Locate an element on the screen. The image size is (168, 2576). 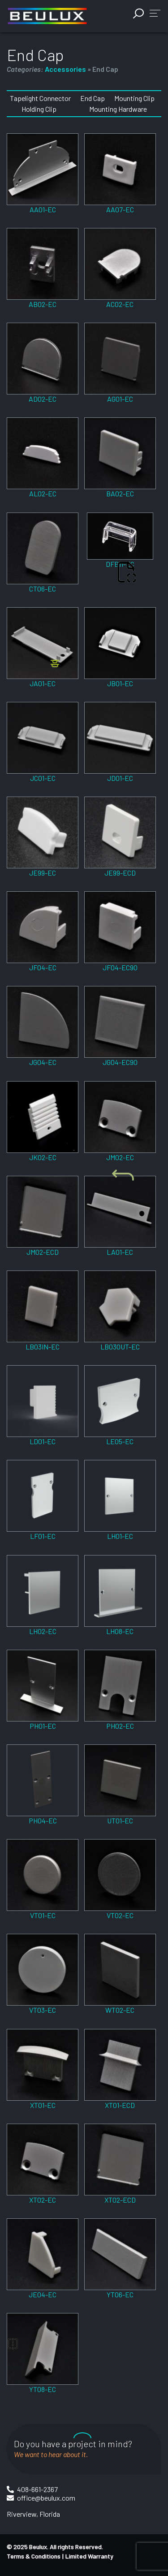
go back to previous screen is located at coordinates (123, 1175).